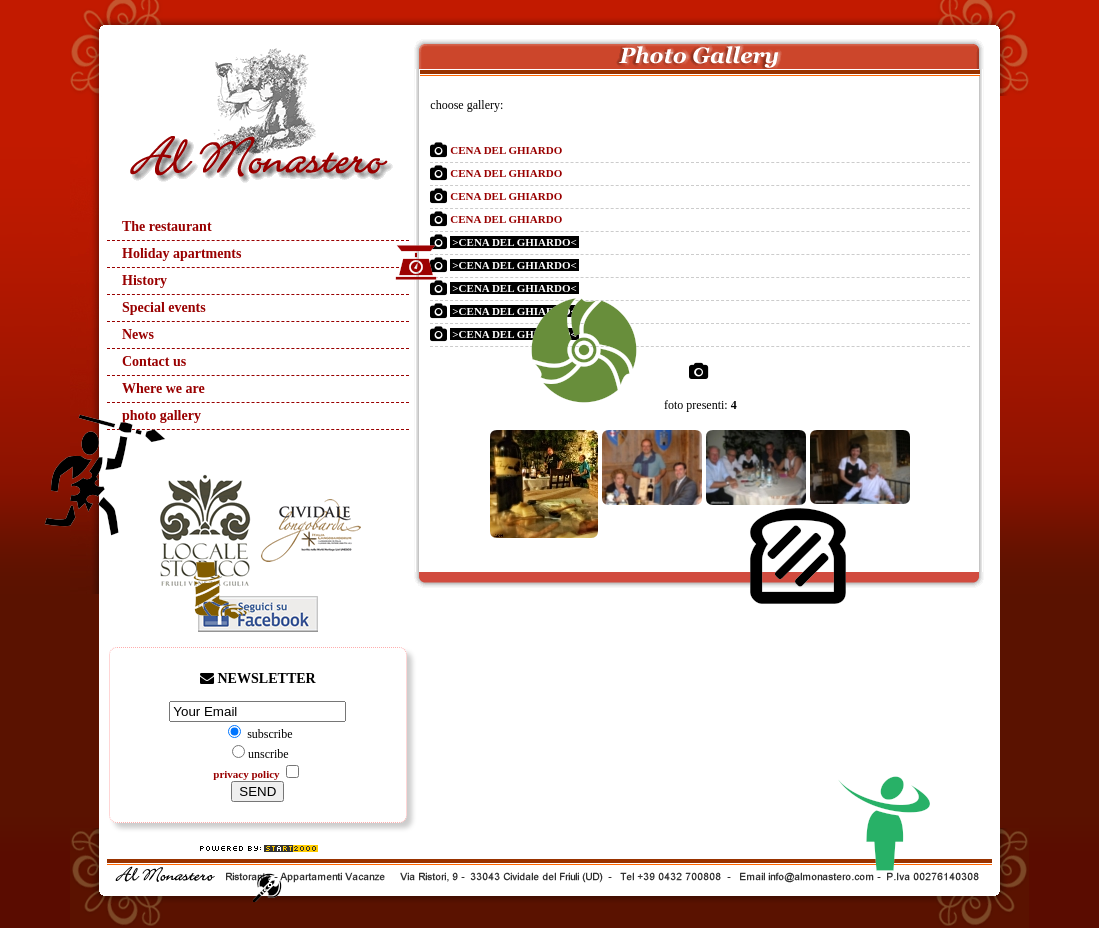 The image size is (1099, 928). Describe the element at coordinates (416, 258) in the screenshot. I see `weigh ingredients for a recipe` at that location.